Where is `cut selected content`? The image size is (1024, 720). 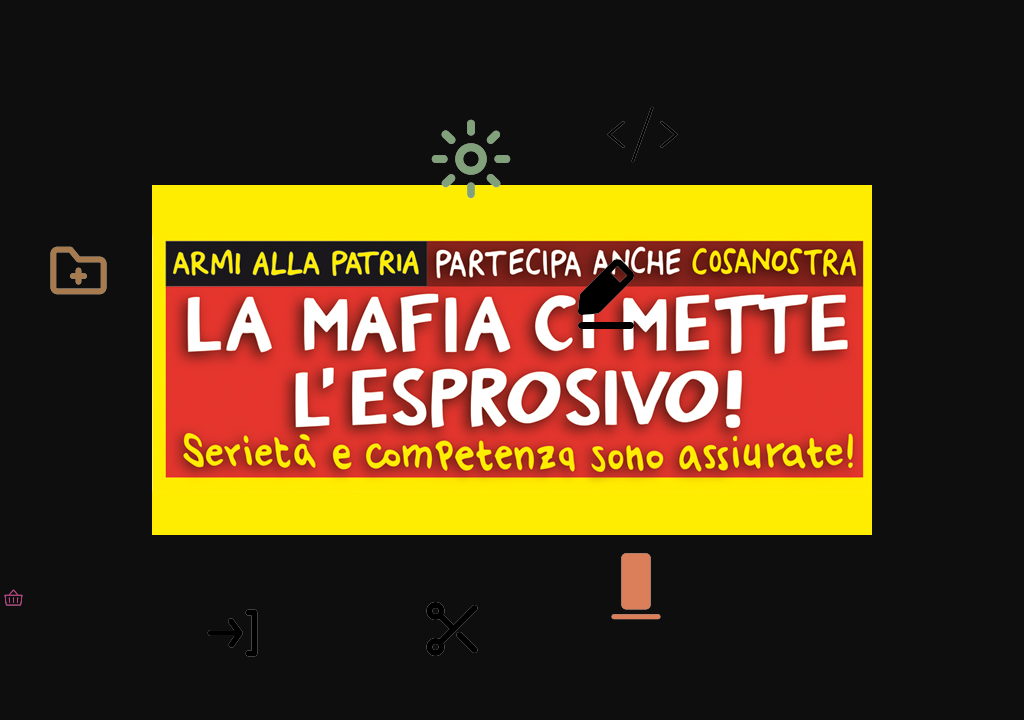
cut selected content is located at coordinates (452, 629).